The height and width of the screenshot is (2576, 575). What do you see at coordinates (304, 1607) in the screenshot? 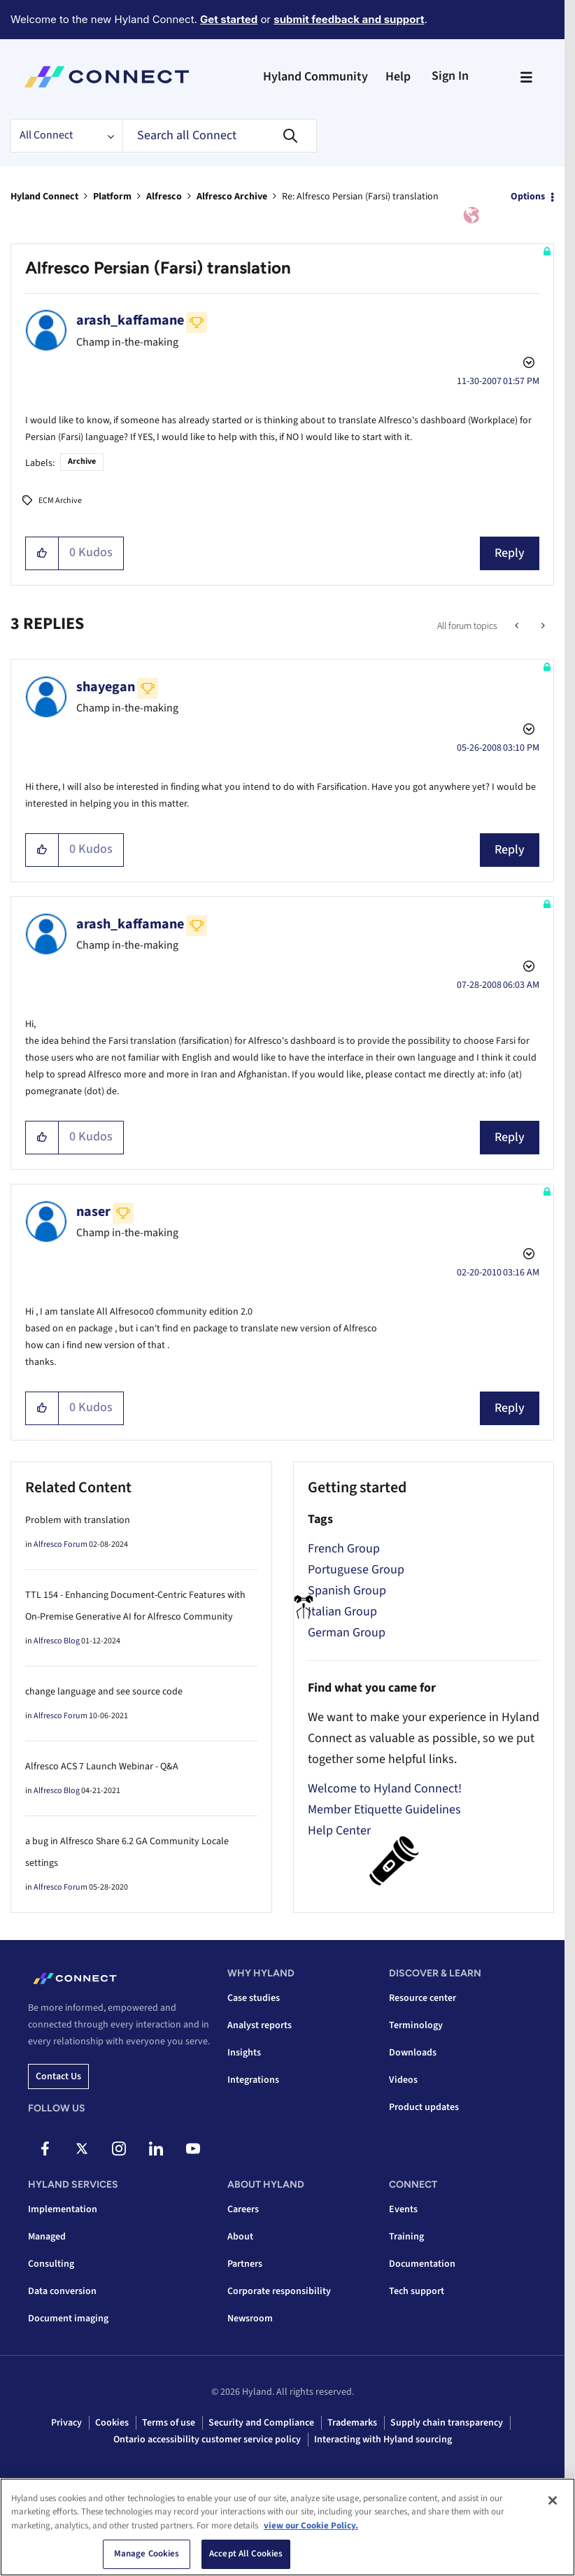
I see `deploy nano-bot units` at bounding box center [304, 1607].